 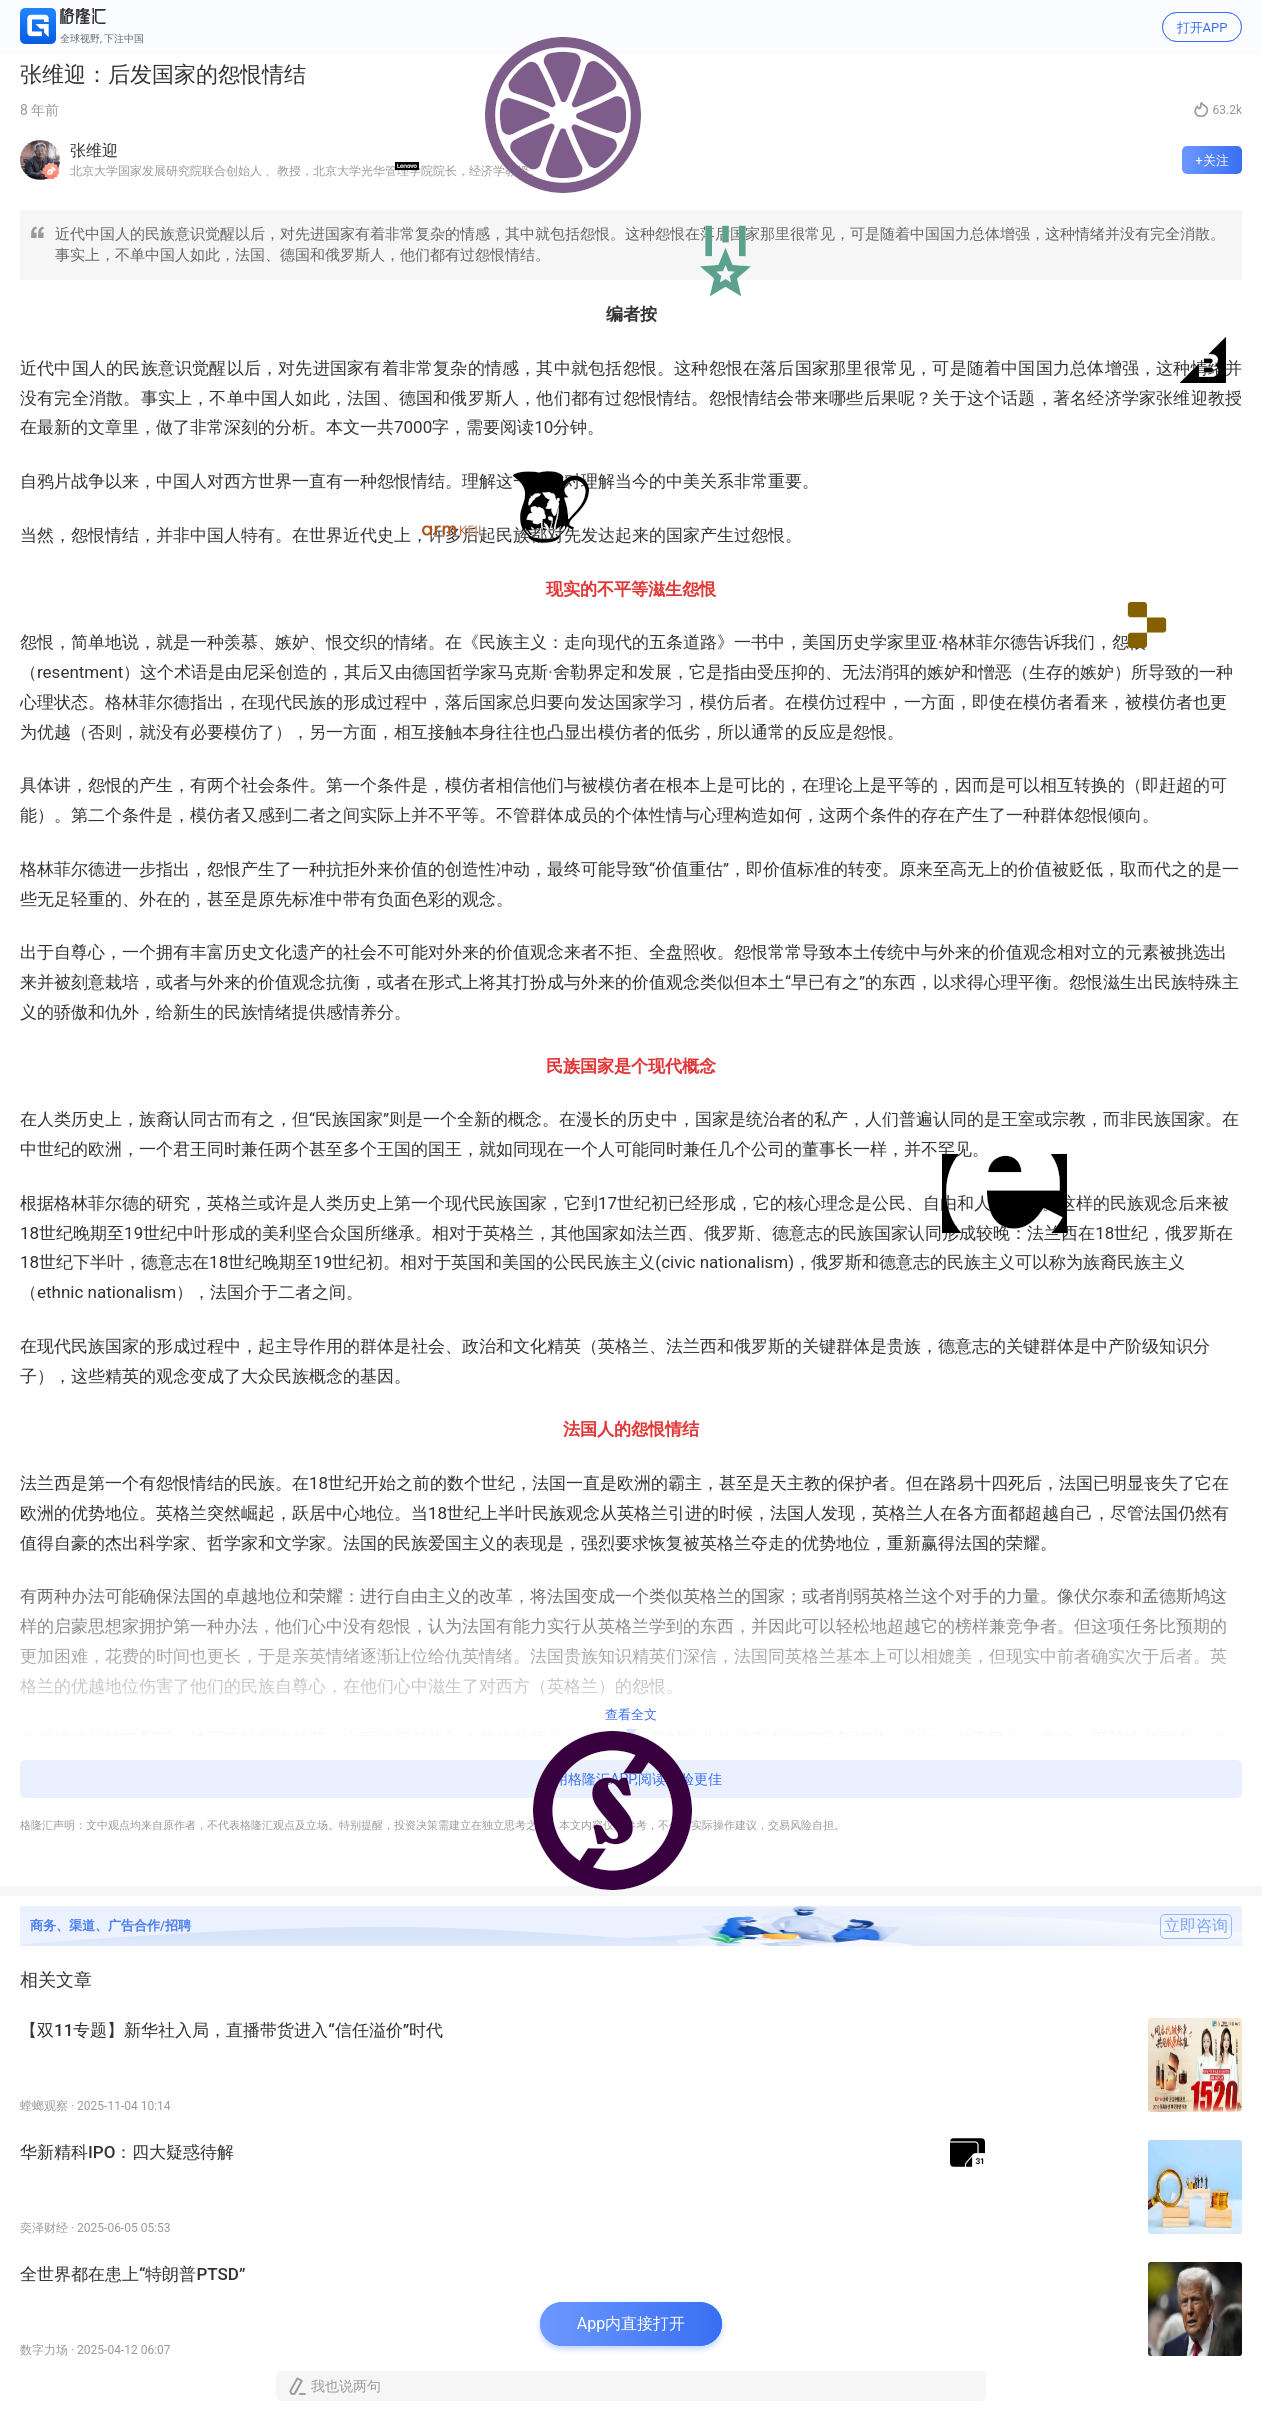 I want to click on visit the StopStalk competitive programming platform, so click(x=612, y=1810).